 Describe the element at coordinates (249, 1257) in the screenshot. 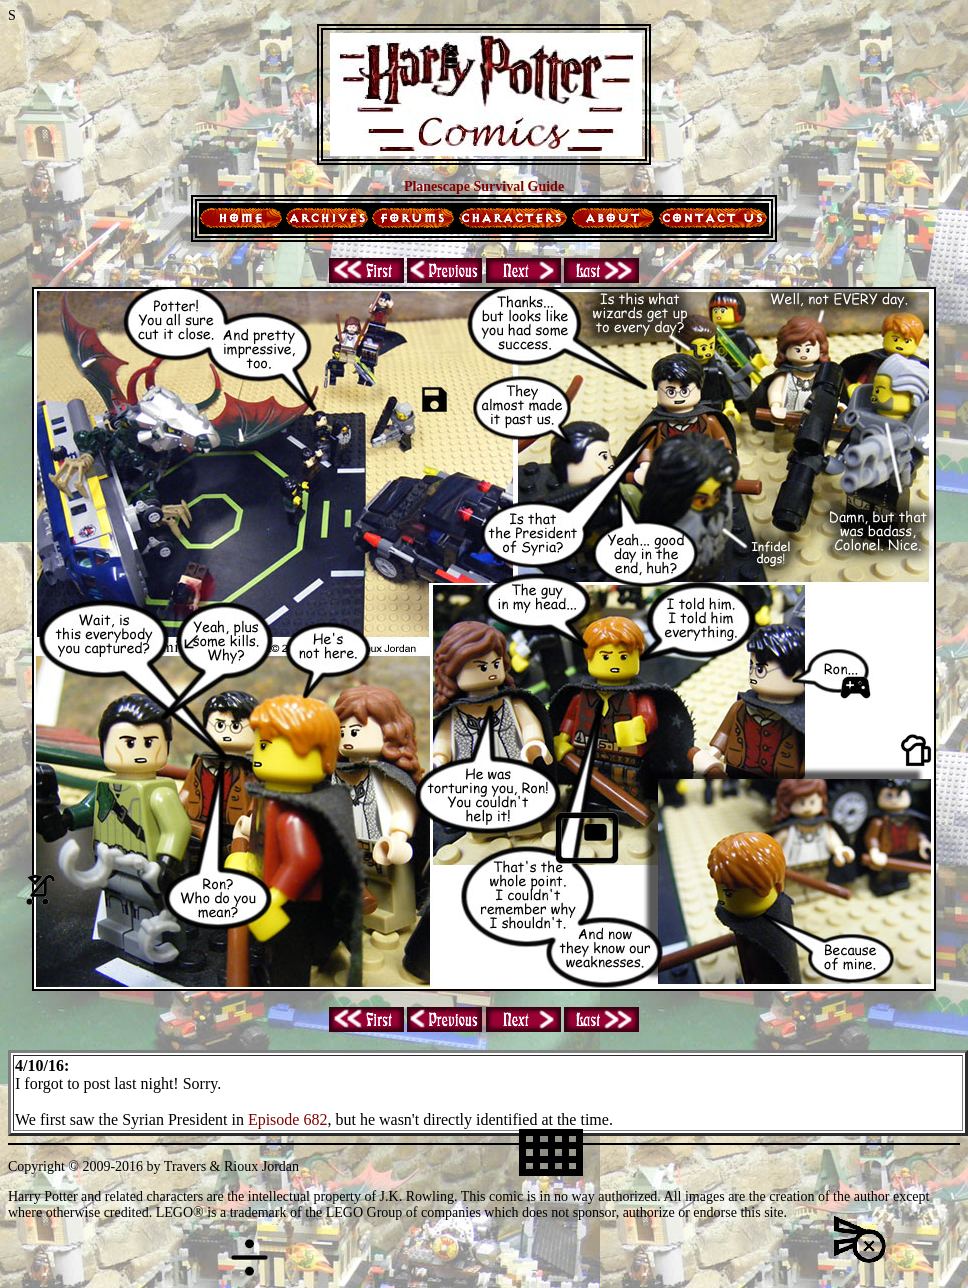

I see `perform division calculation` at that location.